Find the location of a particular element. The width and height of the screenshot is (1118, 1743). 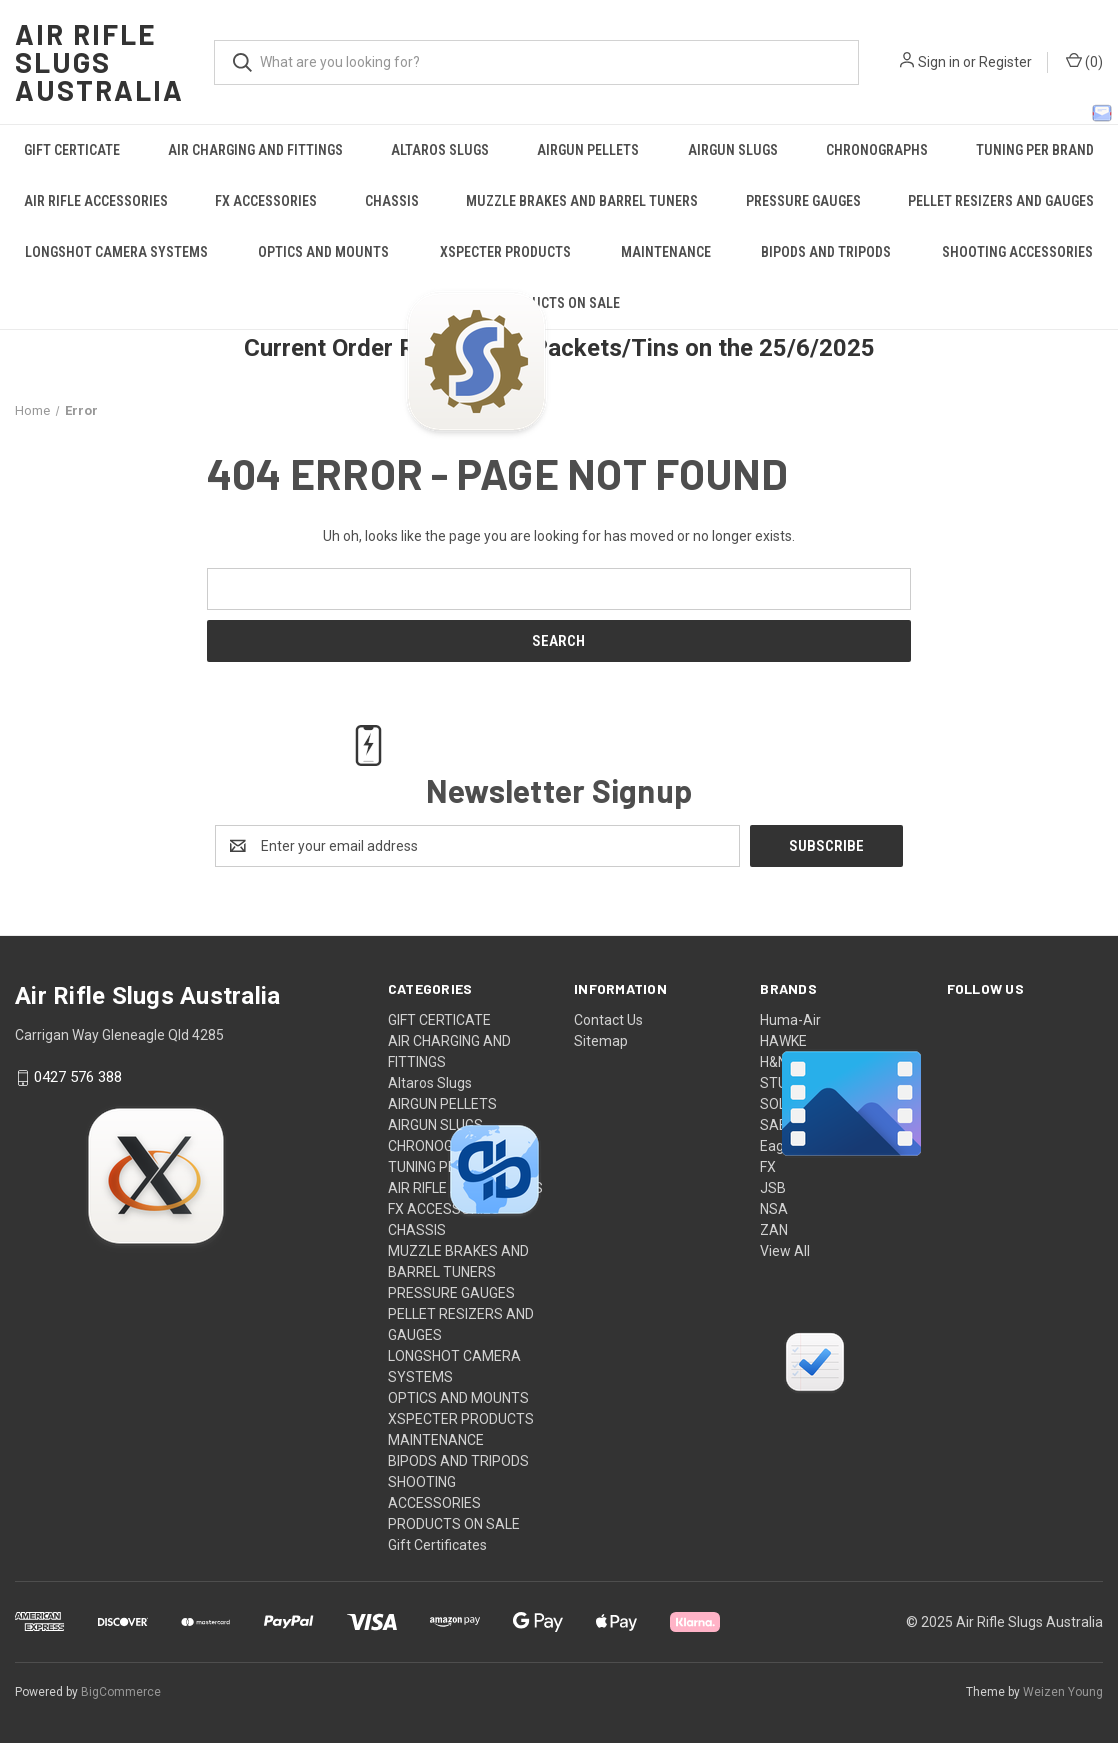

open slade editor application is located at coordinates (476, 361).